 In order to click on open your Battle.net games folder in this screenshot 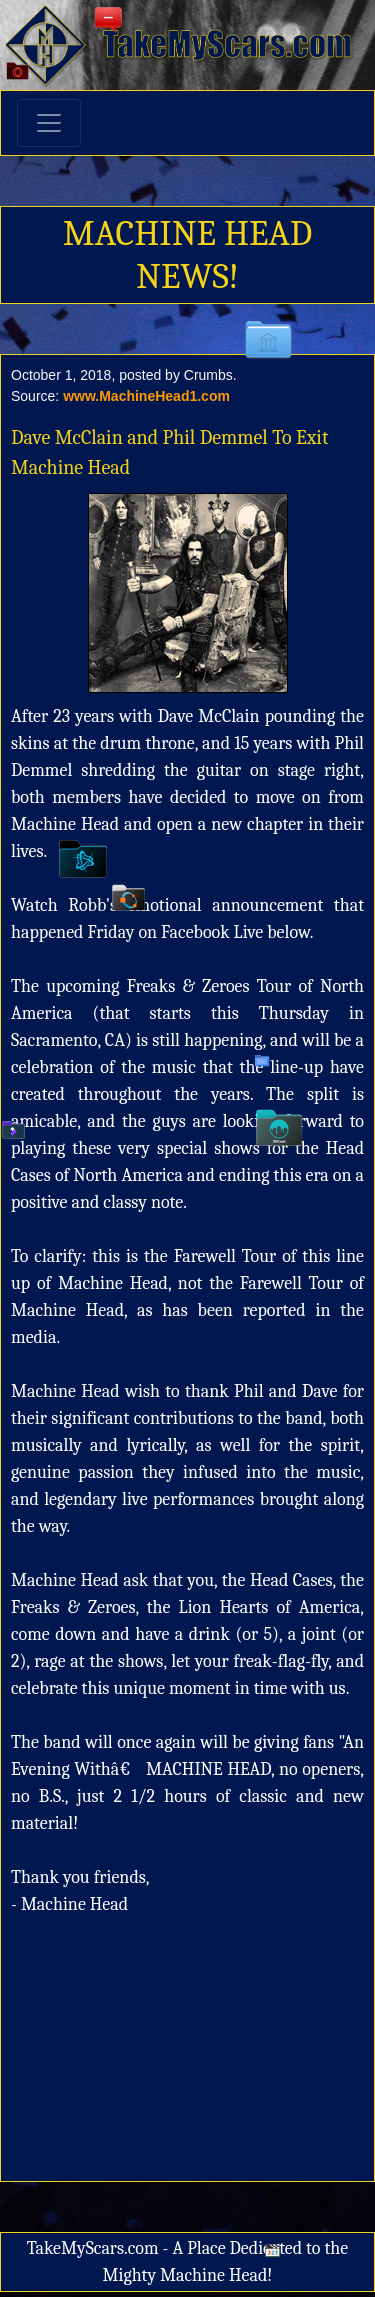, I will do `click(83, 860)`.